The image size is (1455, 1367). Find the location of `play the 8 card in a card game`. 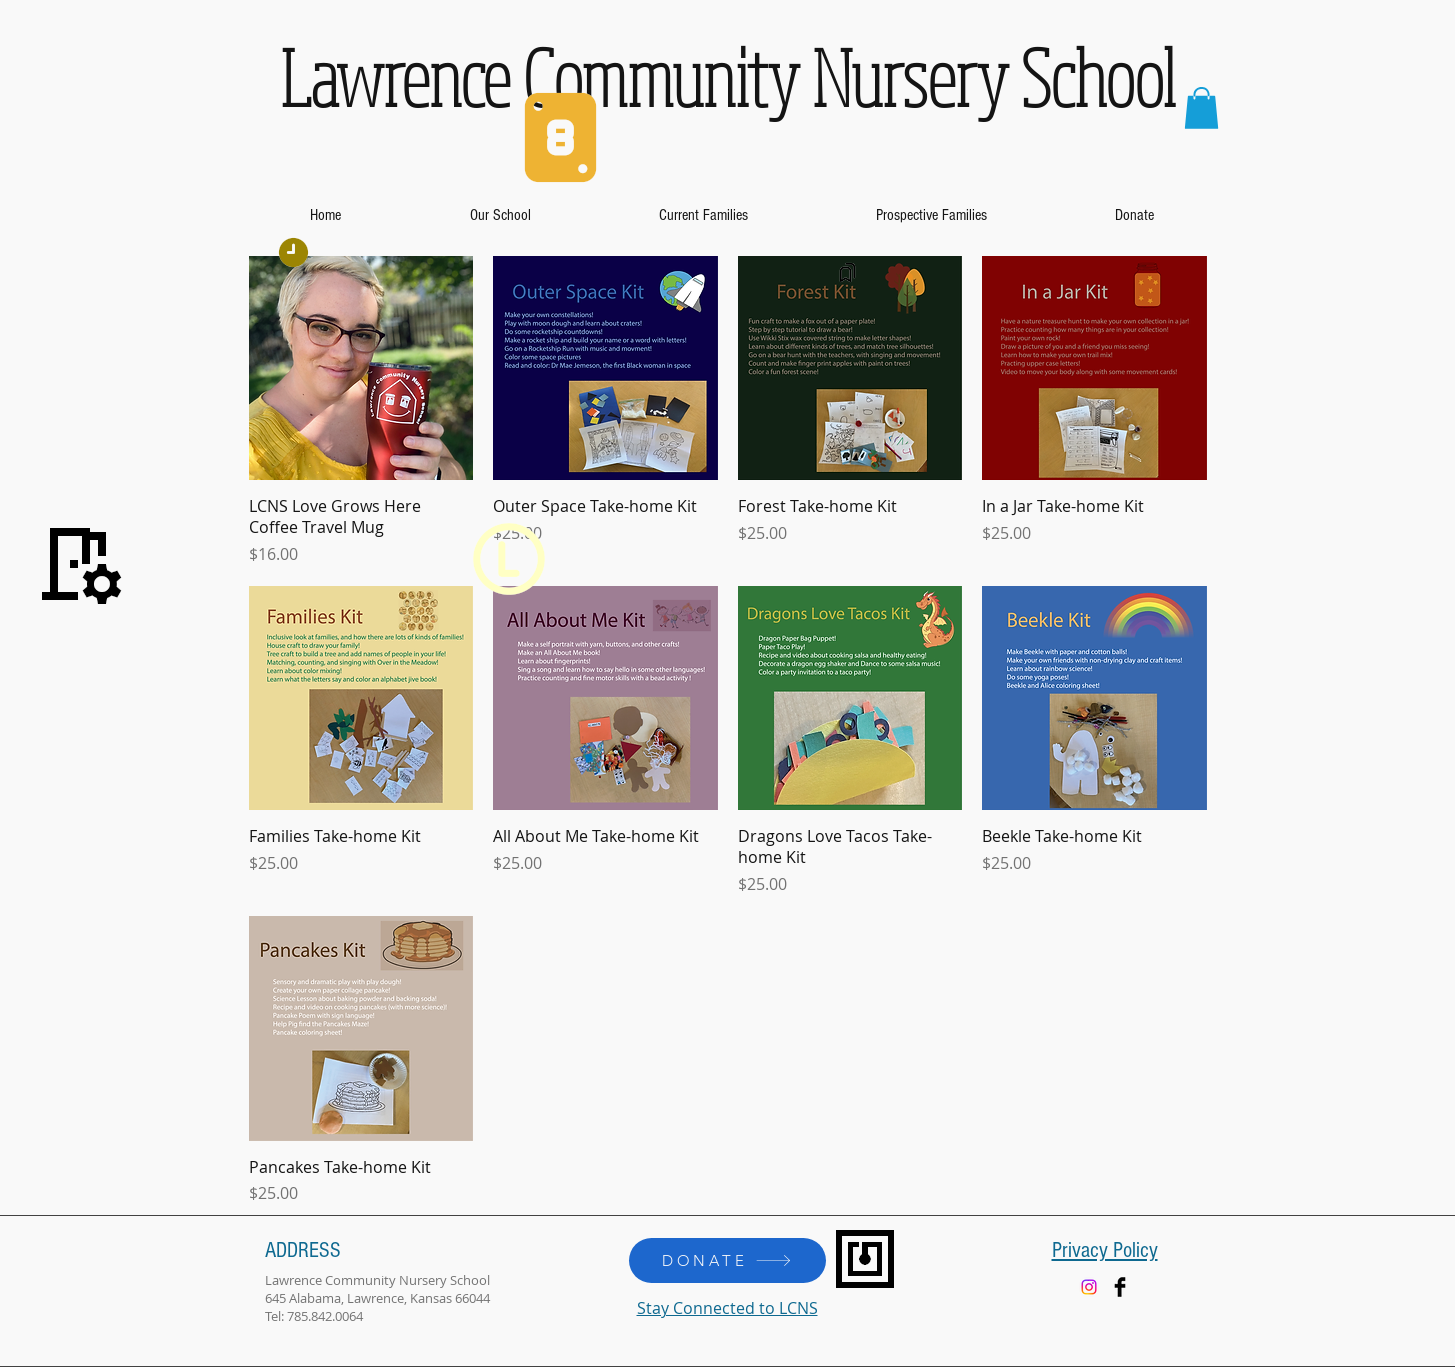

play the 8 card in a card game is located at coordinates (560, 137).